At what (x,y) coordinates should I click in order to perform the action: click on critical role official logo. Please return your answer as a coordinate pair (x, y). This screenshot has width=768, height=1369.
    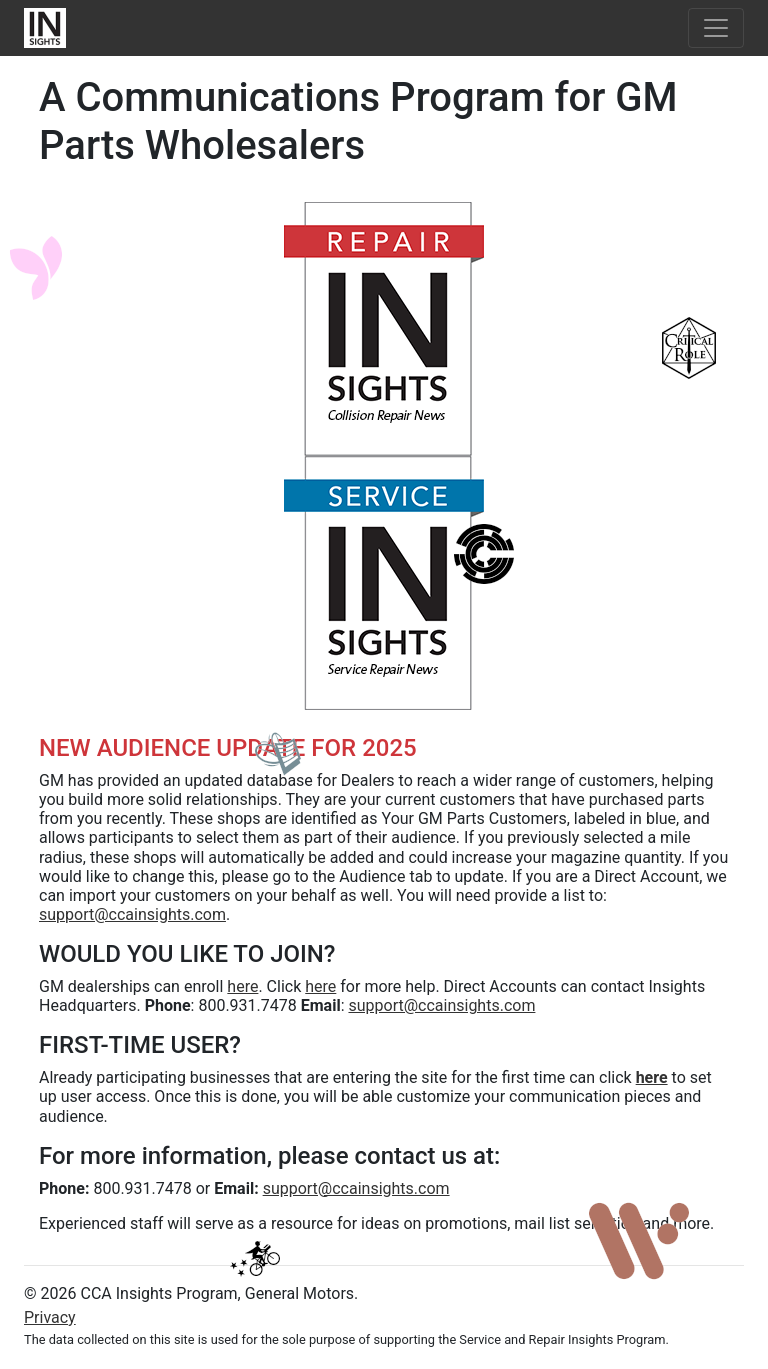
    Looking at the image, I should click on (689, 348).